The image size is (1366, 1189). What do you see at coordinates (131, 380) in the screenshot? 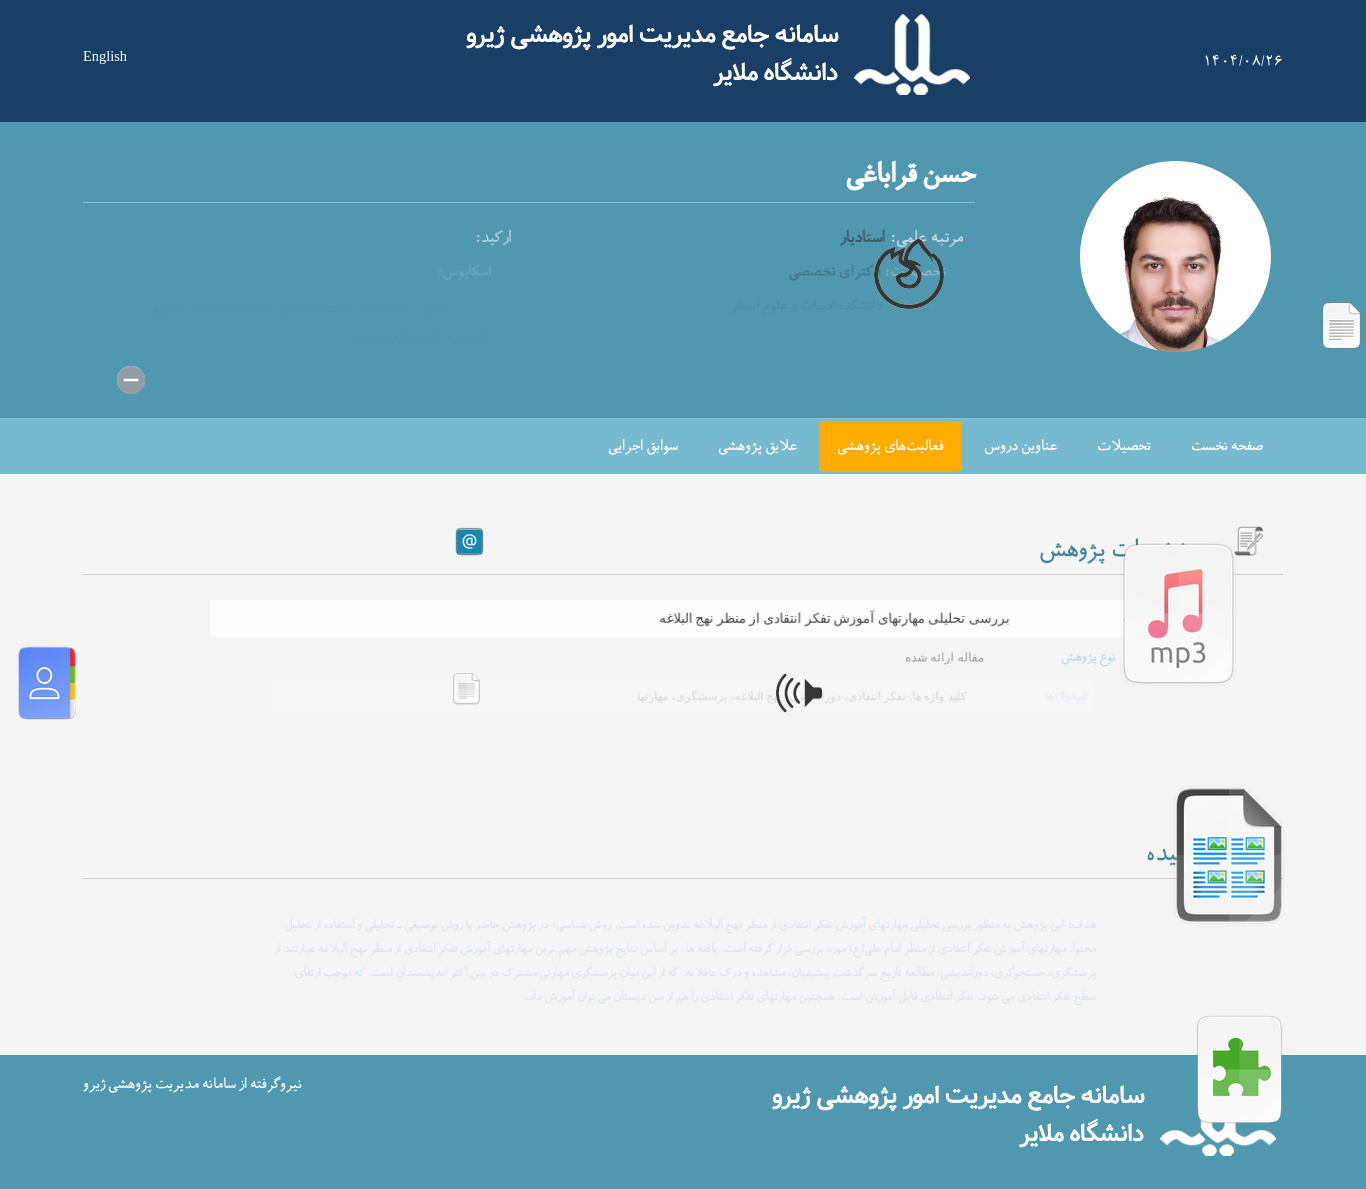
I see `indicates file excluded from dropbox selective sync` at bounding box center [131, 380].